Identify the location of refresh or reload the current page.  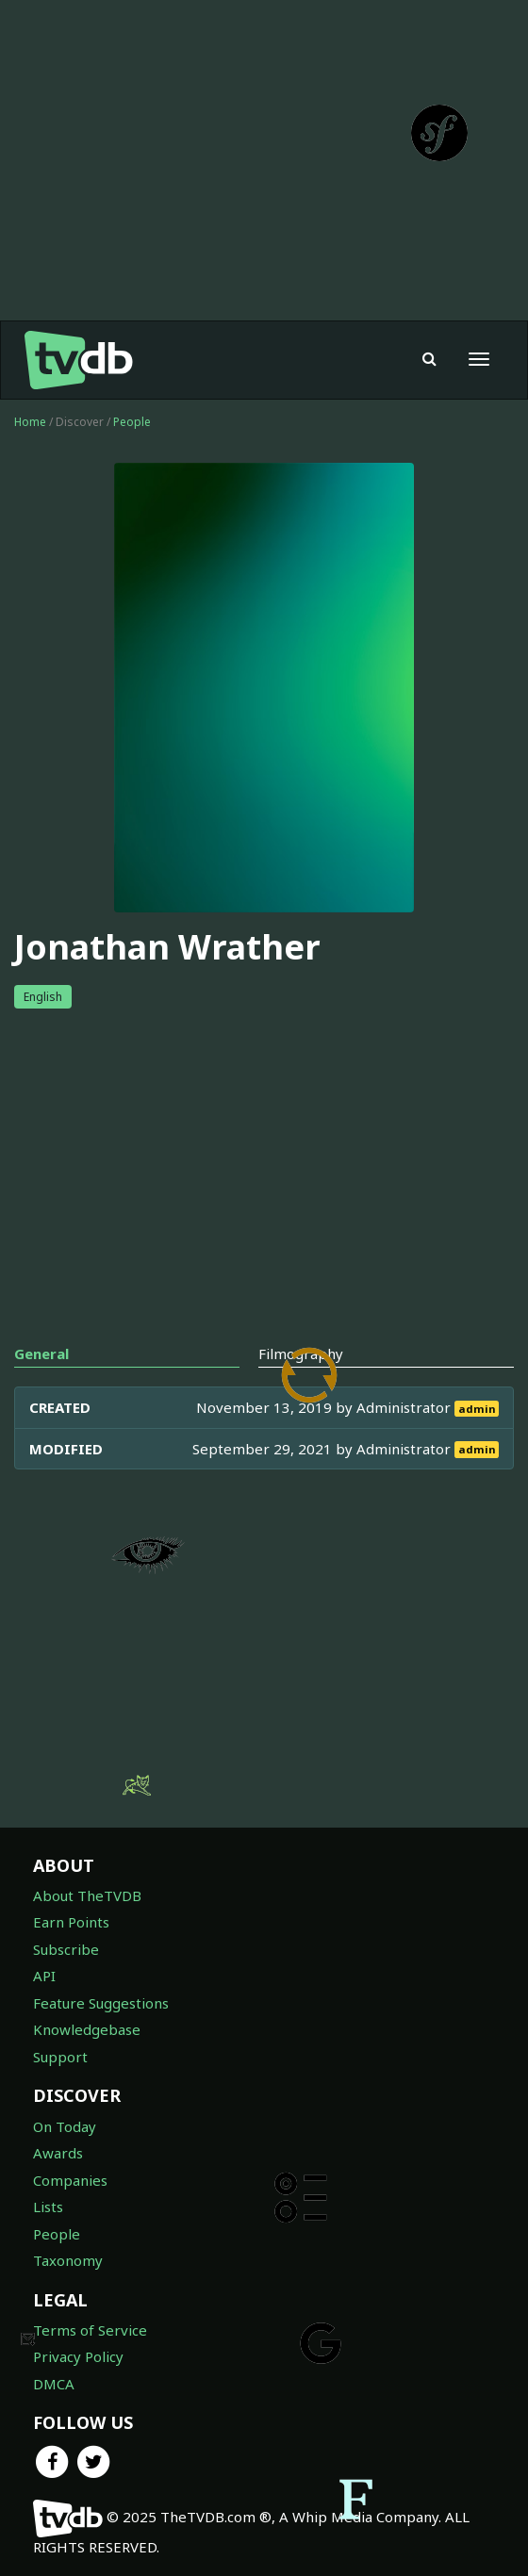
(309, 1375).